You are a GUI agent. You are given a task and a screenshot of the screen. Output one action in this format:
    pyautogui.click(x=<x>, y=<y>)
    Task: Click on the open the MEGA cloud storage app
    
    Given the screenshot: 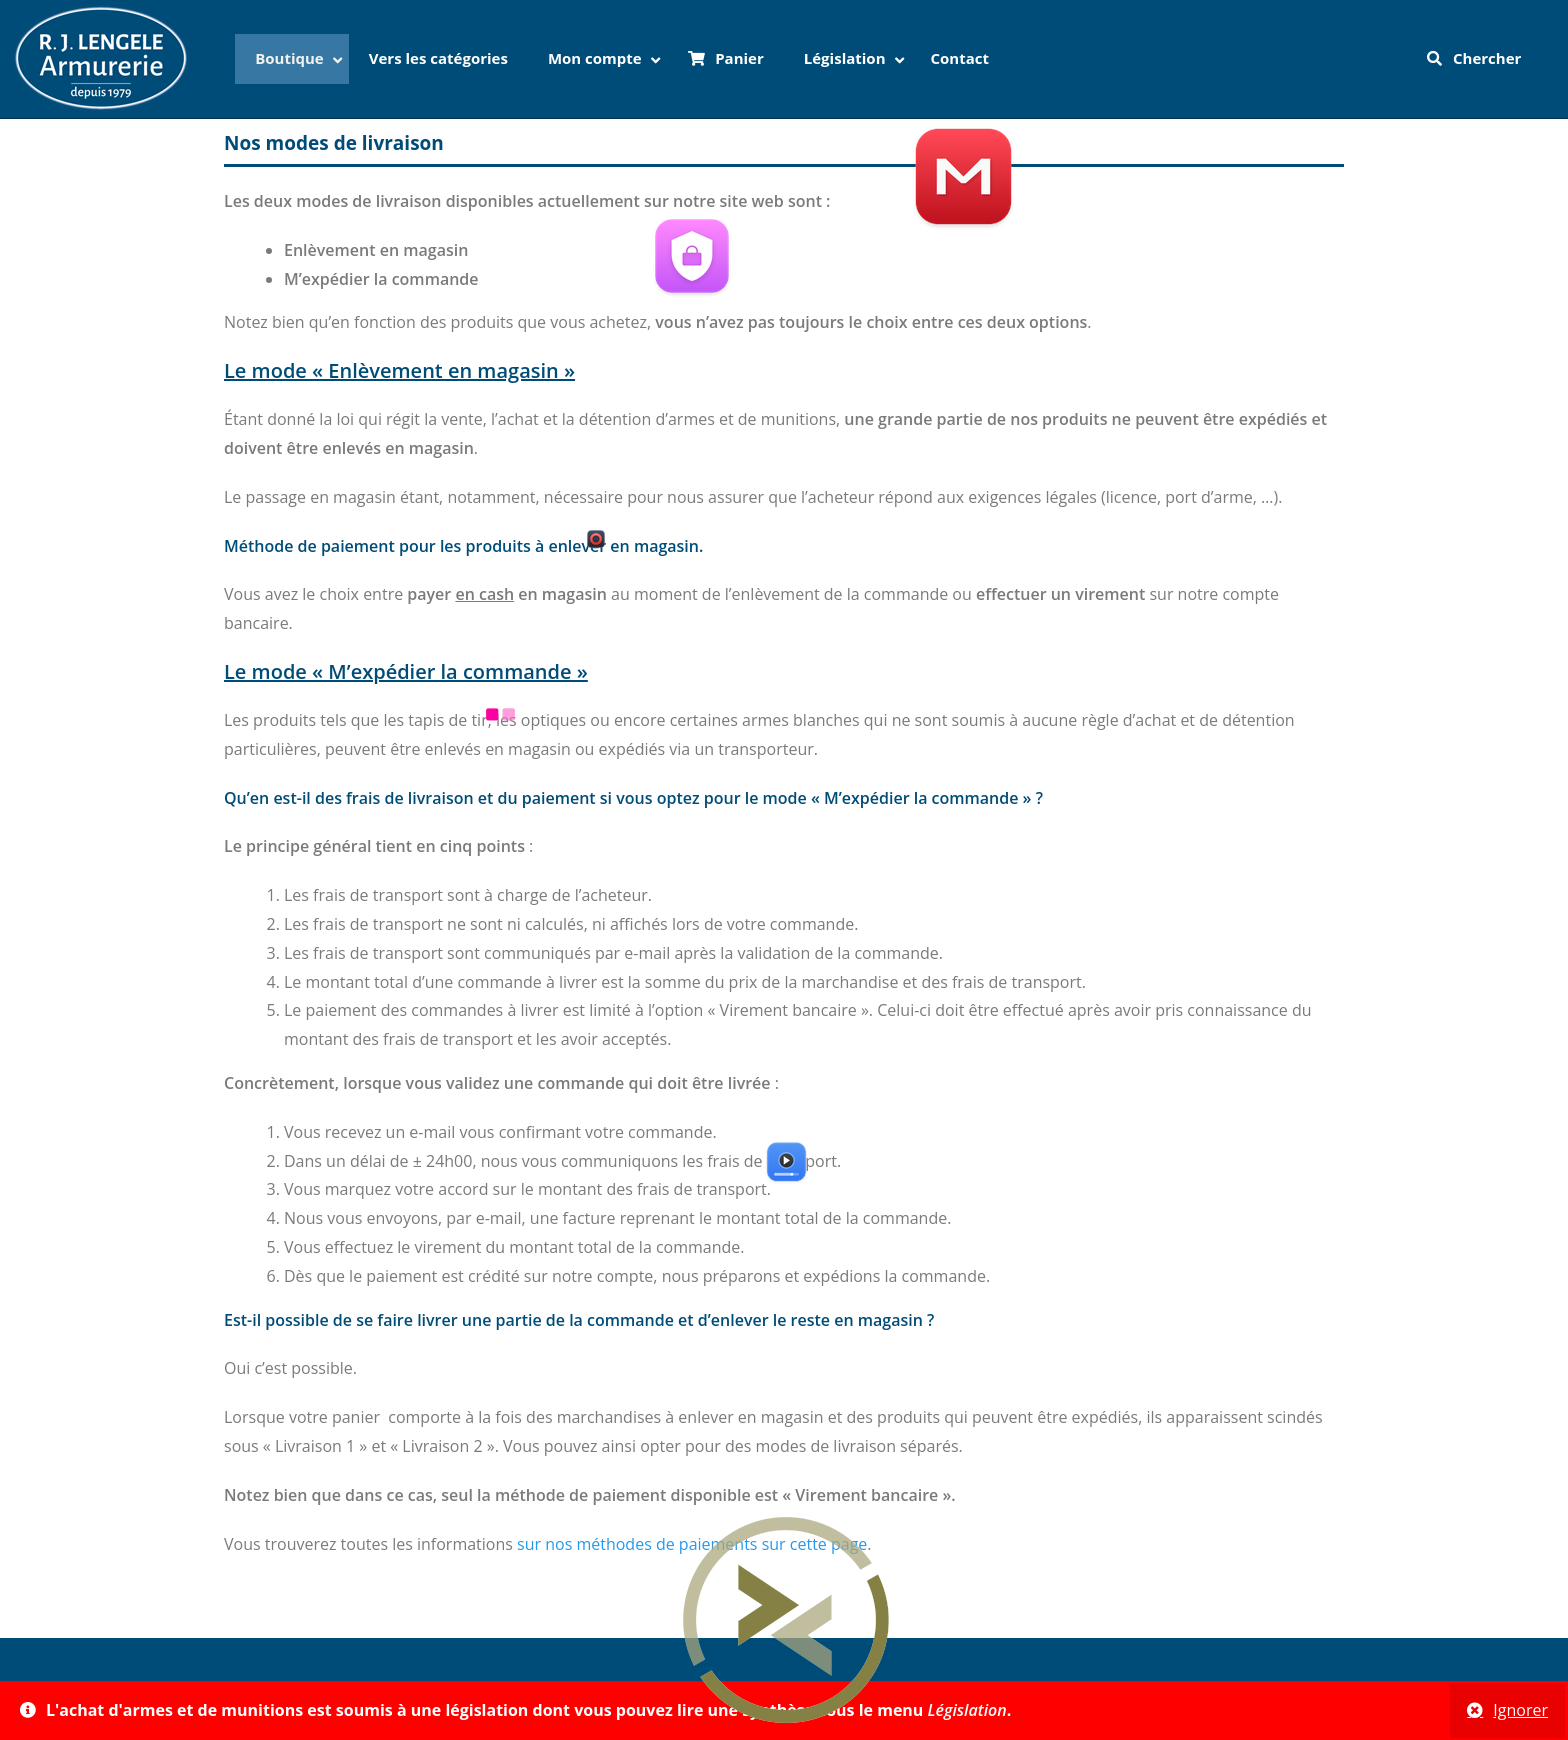 What is the action you would take?
    pyautogui.click(x=963, y=176)
    